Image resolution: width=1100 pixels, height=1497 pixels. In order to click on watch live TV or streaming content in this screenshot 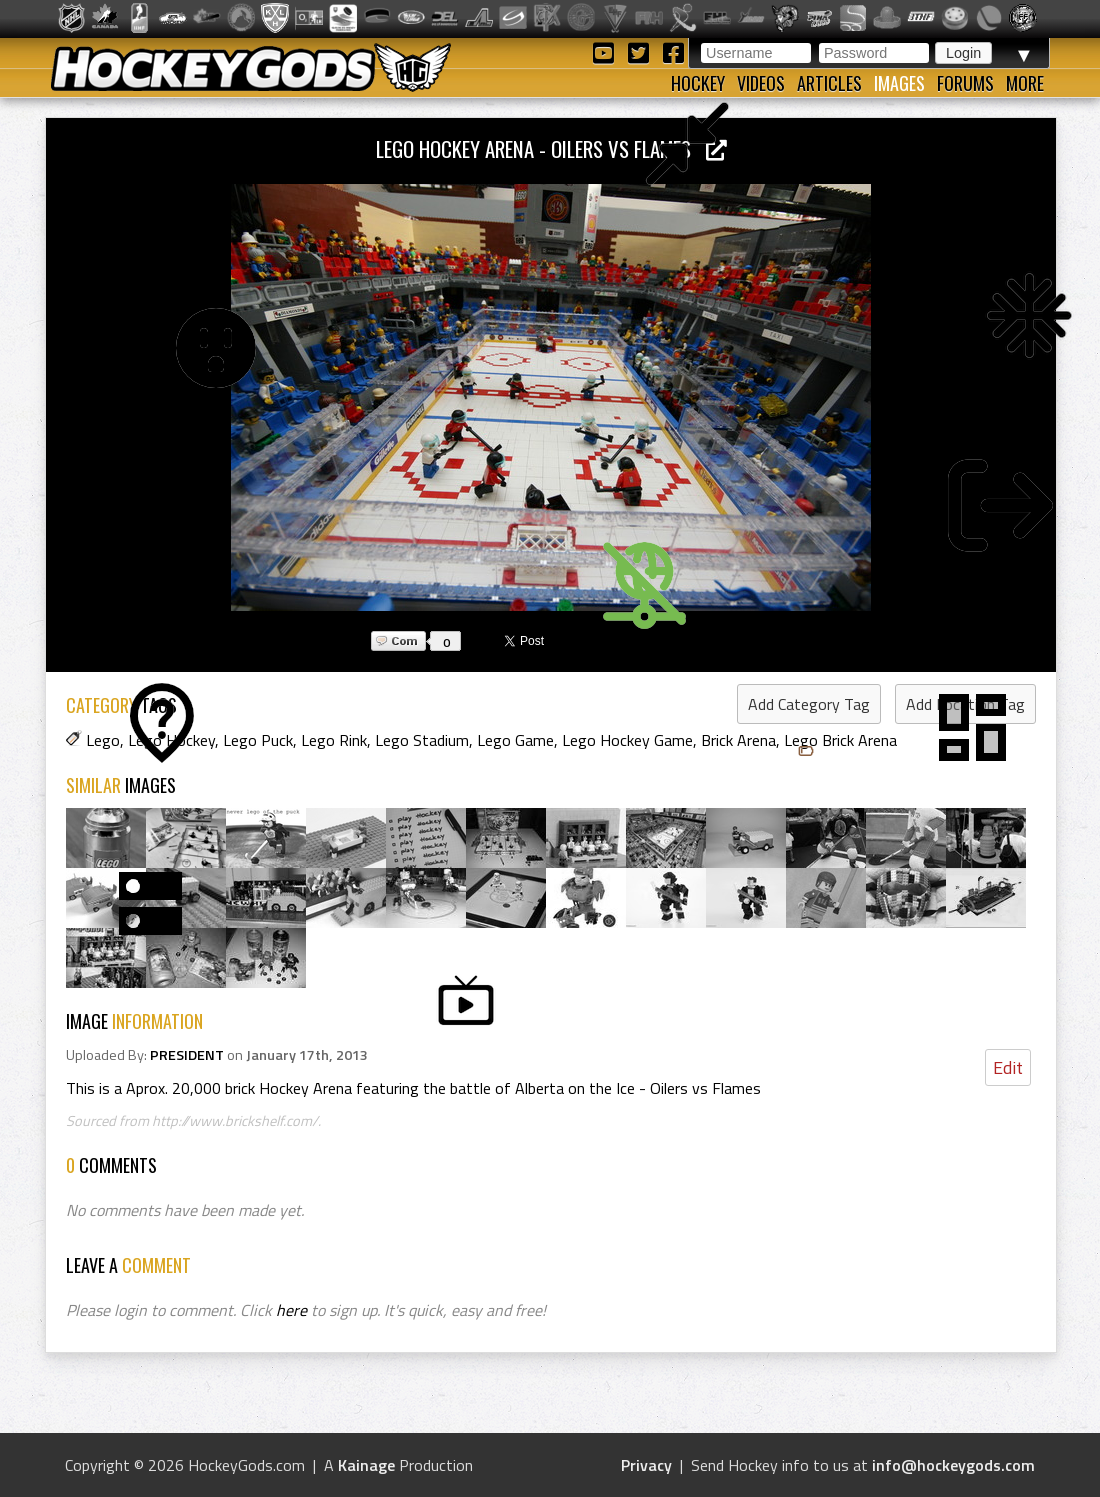, I will do `click(466, 1000)`.